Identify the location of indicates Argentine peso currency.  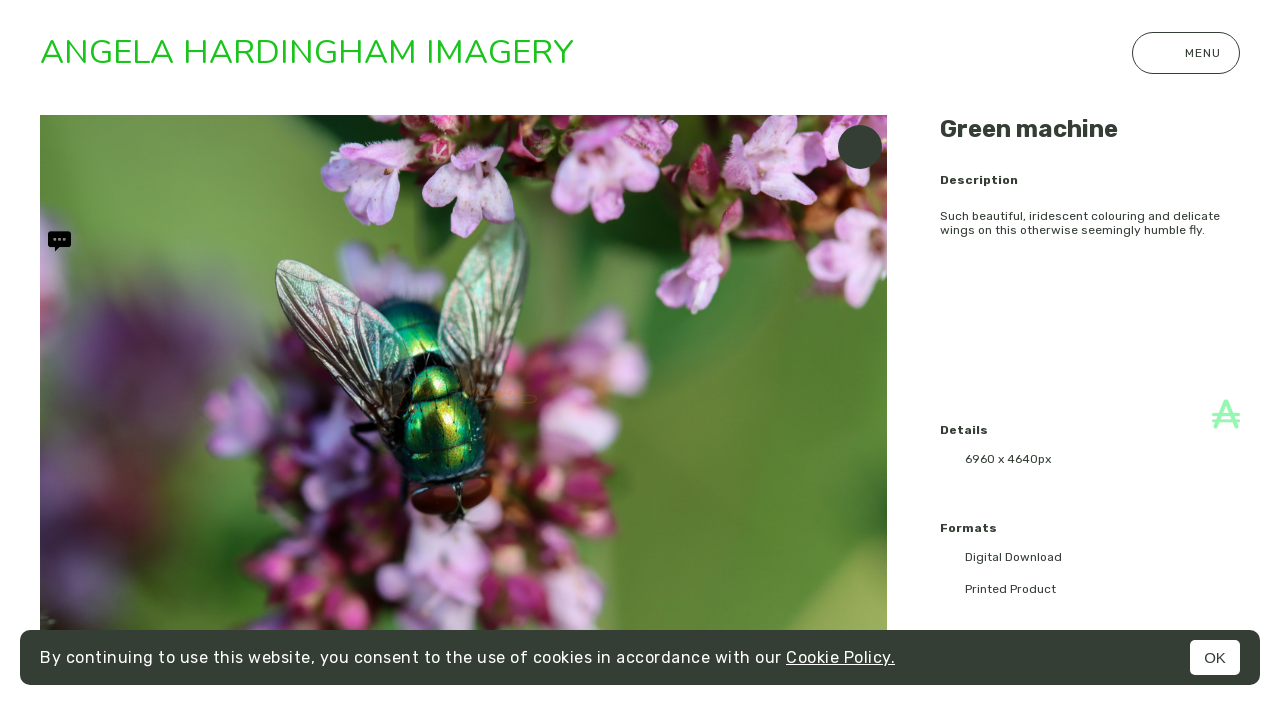
(1226, 414).